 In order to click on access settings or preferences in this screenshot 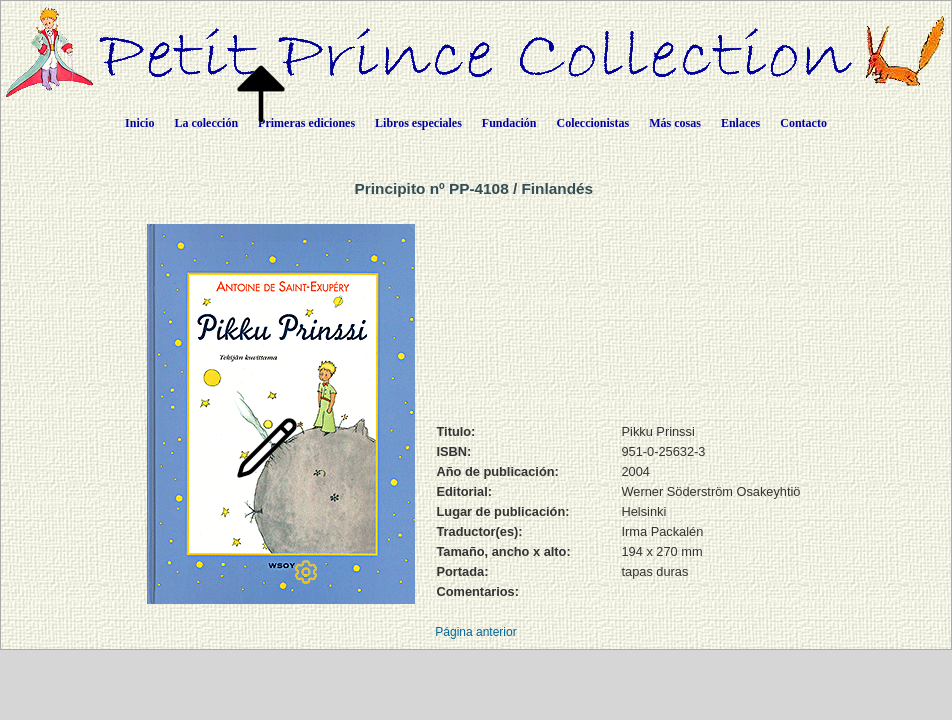, I will do `click(306, 572)`.